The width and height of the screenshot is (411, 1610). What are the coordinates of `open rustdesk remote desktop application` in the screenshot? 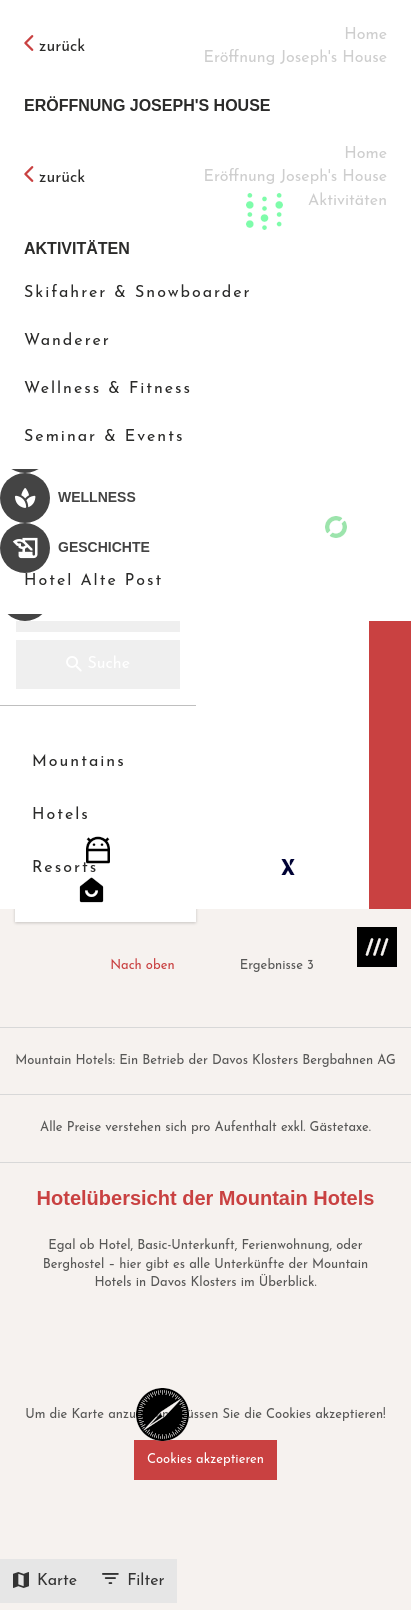 It's located at (336, 527).